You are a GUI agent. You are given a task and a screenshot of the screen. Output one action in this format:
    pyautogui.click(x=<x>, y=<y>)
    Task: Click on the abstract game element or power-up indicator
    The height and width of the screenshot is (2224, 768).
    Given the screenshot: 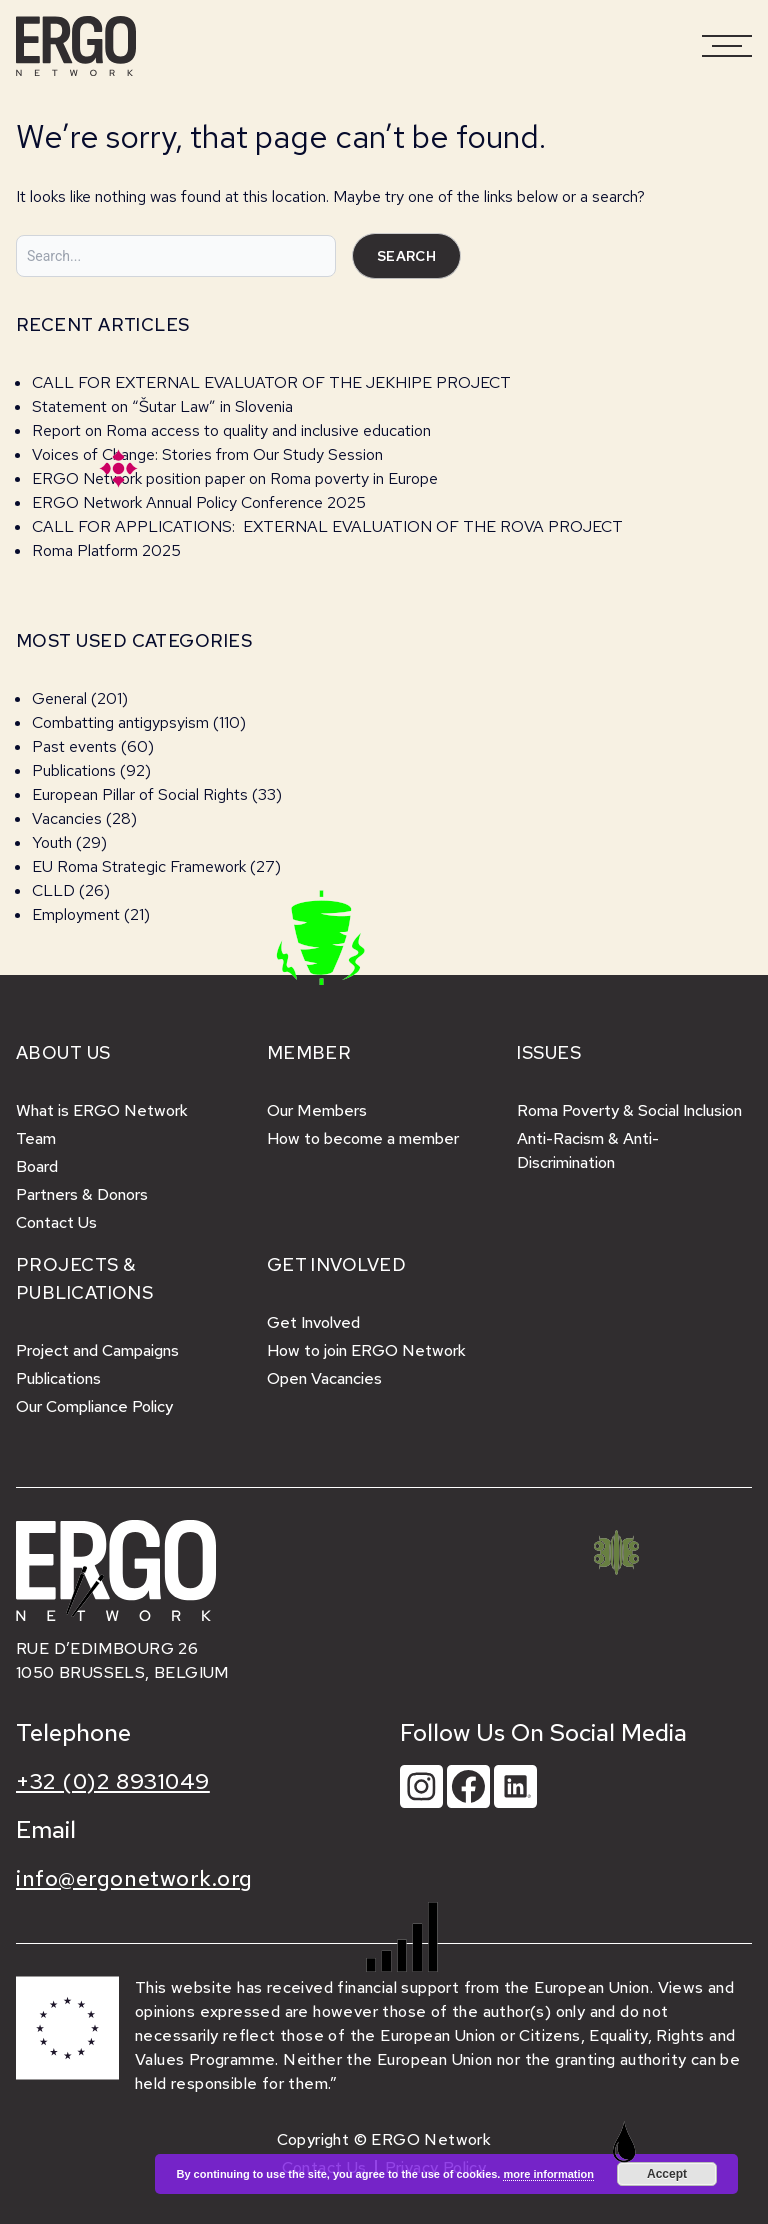 What is the action you would take?
    pyautogui.click(x=616, y=1552)
    